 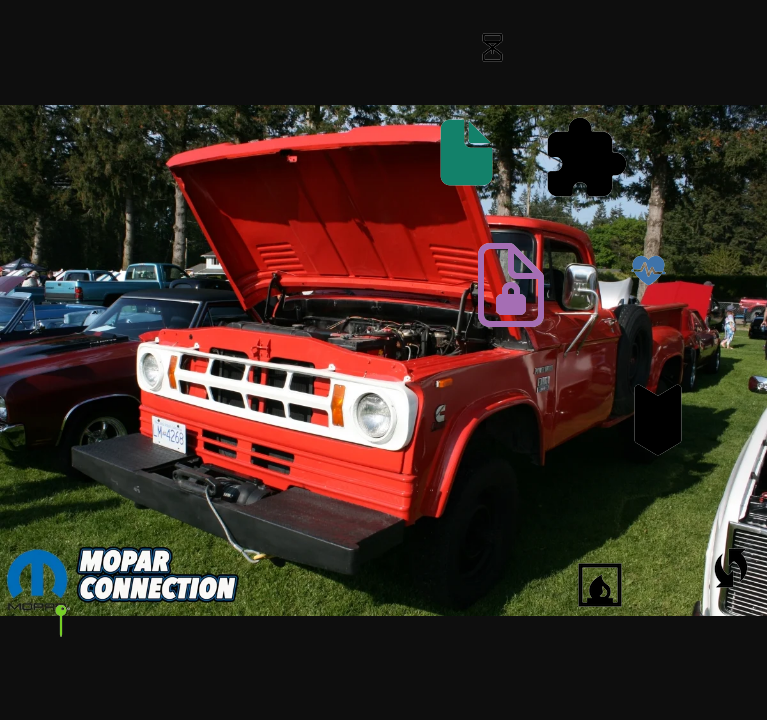 What do you see at coordinates (466, 152) in the screenshot?
I see `view document or file` at bounding box center [466, 152].